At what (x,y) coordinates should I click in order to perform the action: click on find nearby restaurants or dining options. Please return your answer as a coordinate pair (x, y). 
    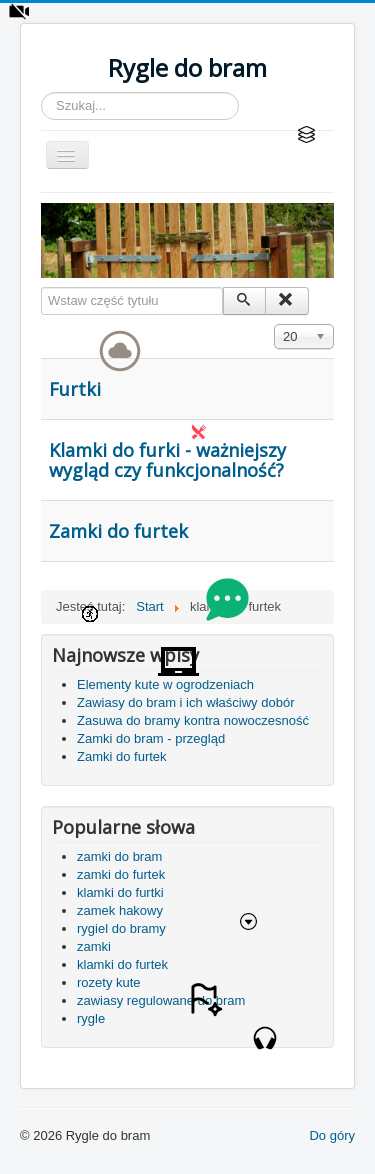
    Looking at the image, I should click on (199, 432).